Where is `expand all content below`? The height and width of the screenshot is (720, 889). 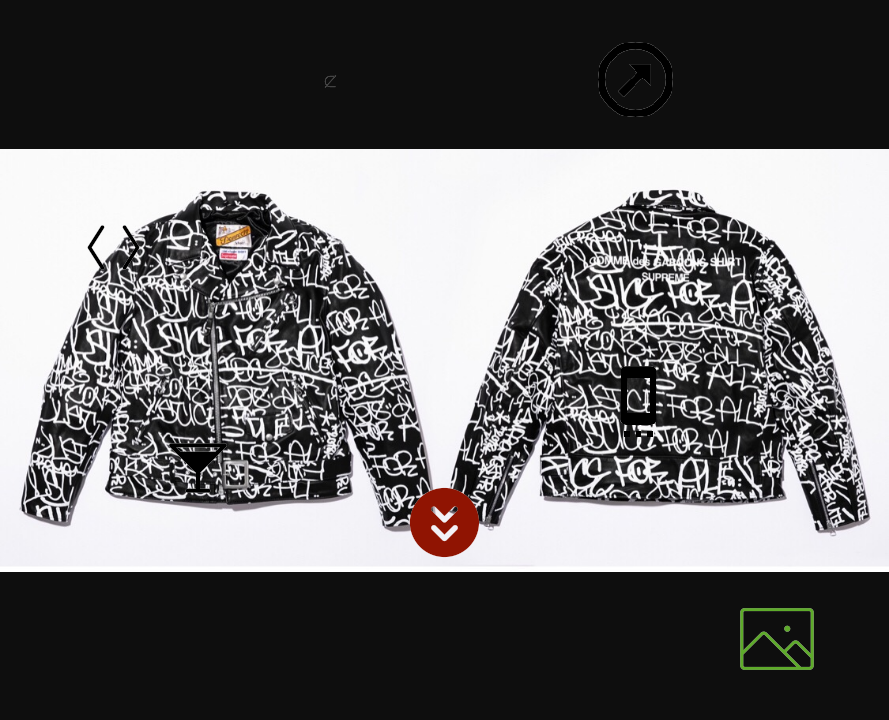
expand all content below is located at coordinates (444, 522).